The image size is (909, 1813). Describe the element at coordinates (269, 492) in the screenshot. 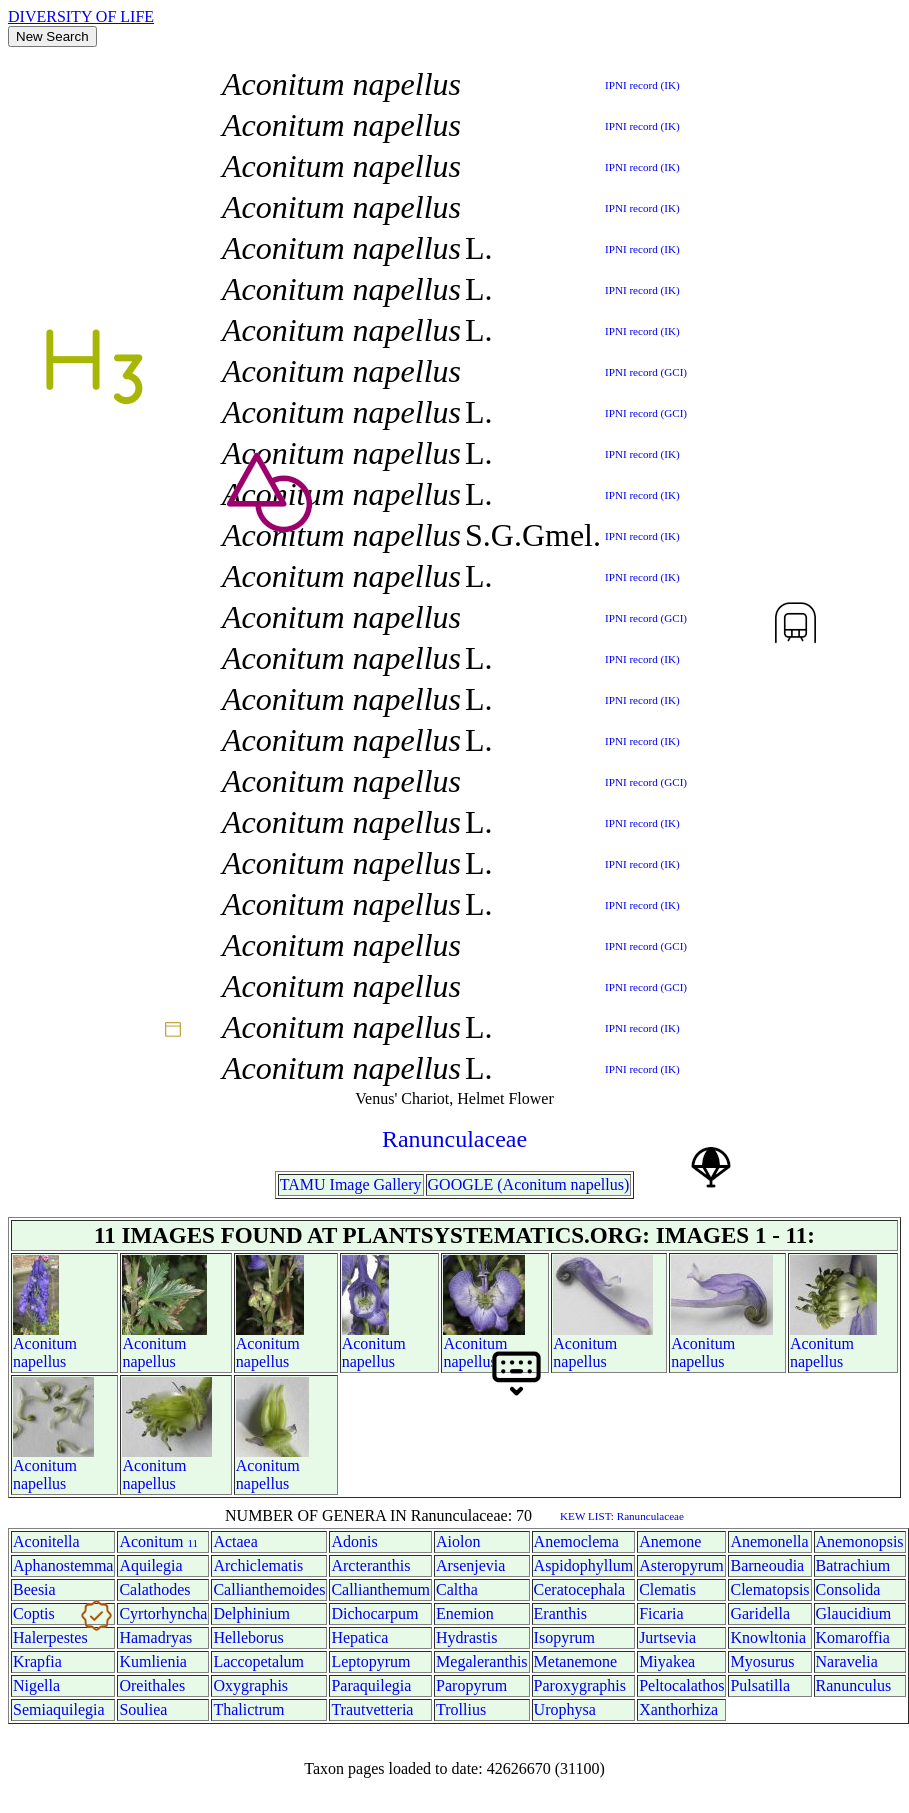

I see `access shape tools or drawing options` at that location.